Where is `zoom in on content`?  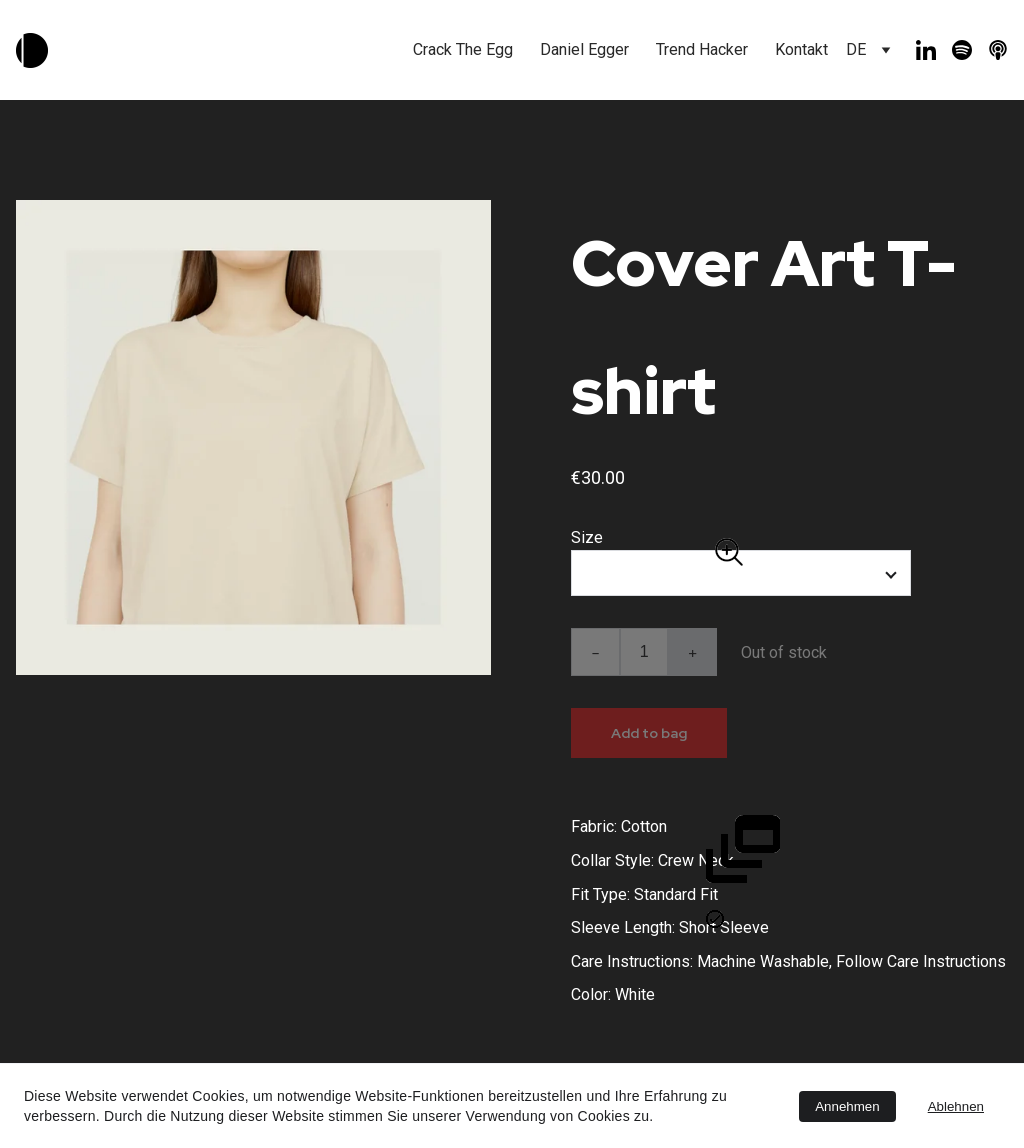
zoom in on content is located at coordinates (729, 552).